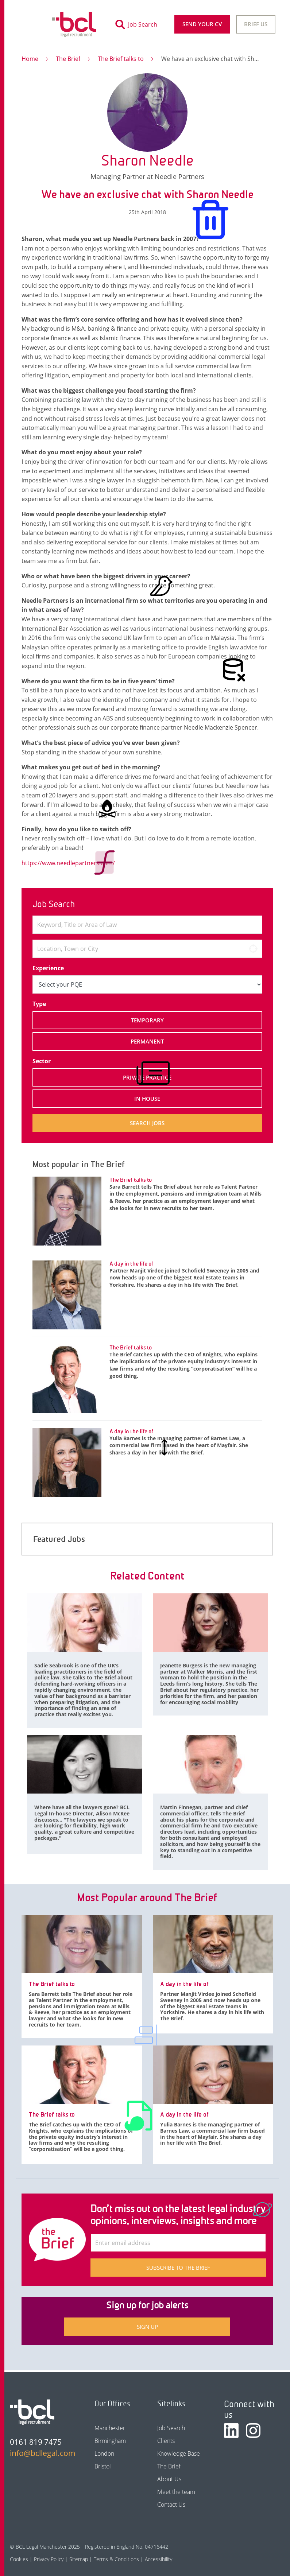  Describe the element at coordinates (262, 2210) in the screenshot. I see `explore global or worldwide content` at that location.